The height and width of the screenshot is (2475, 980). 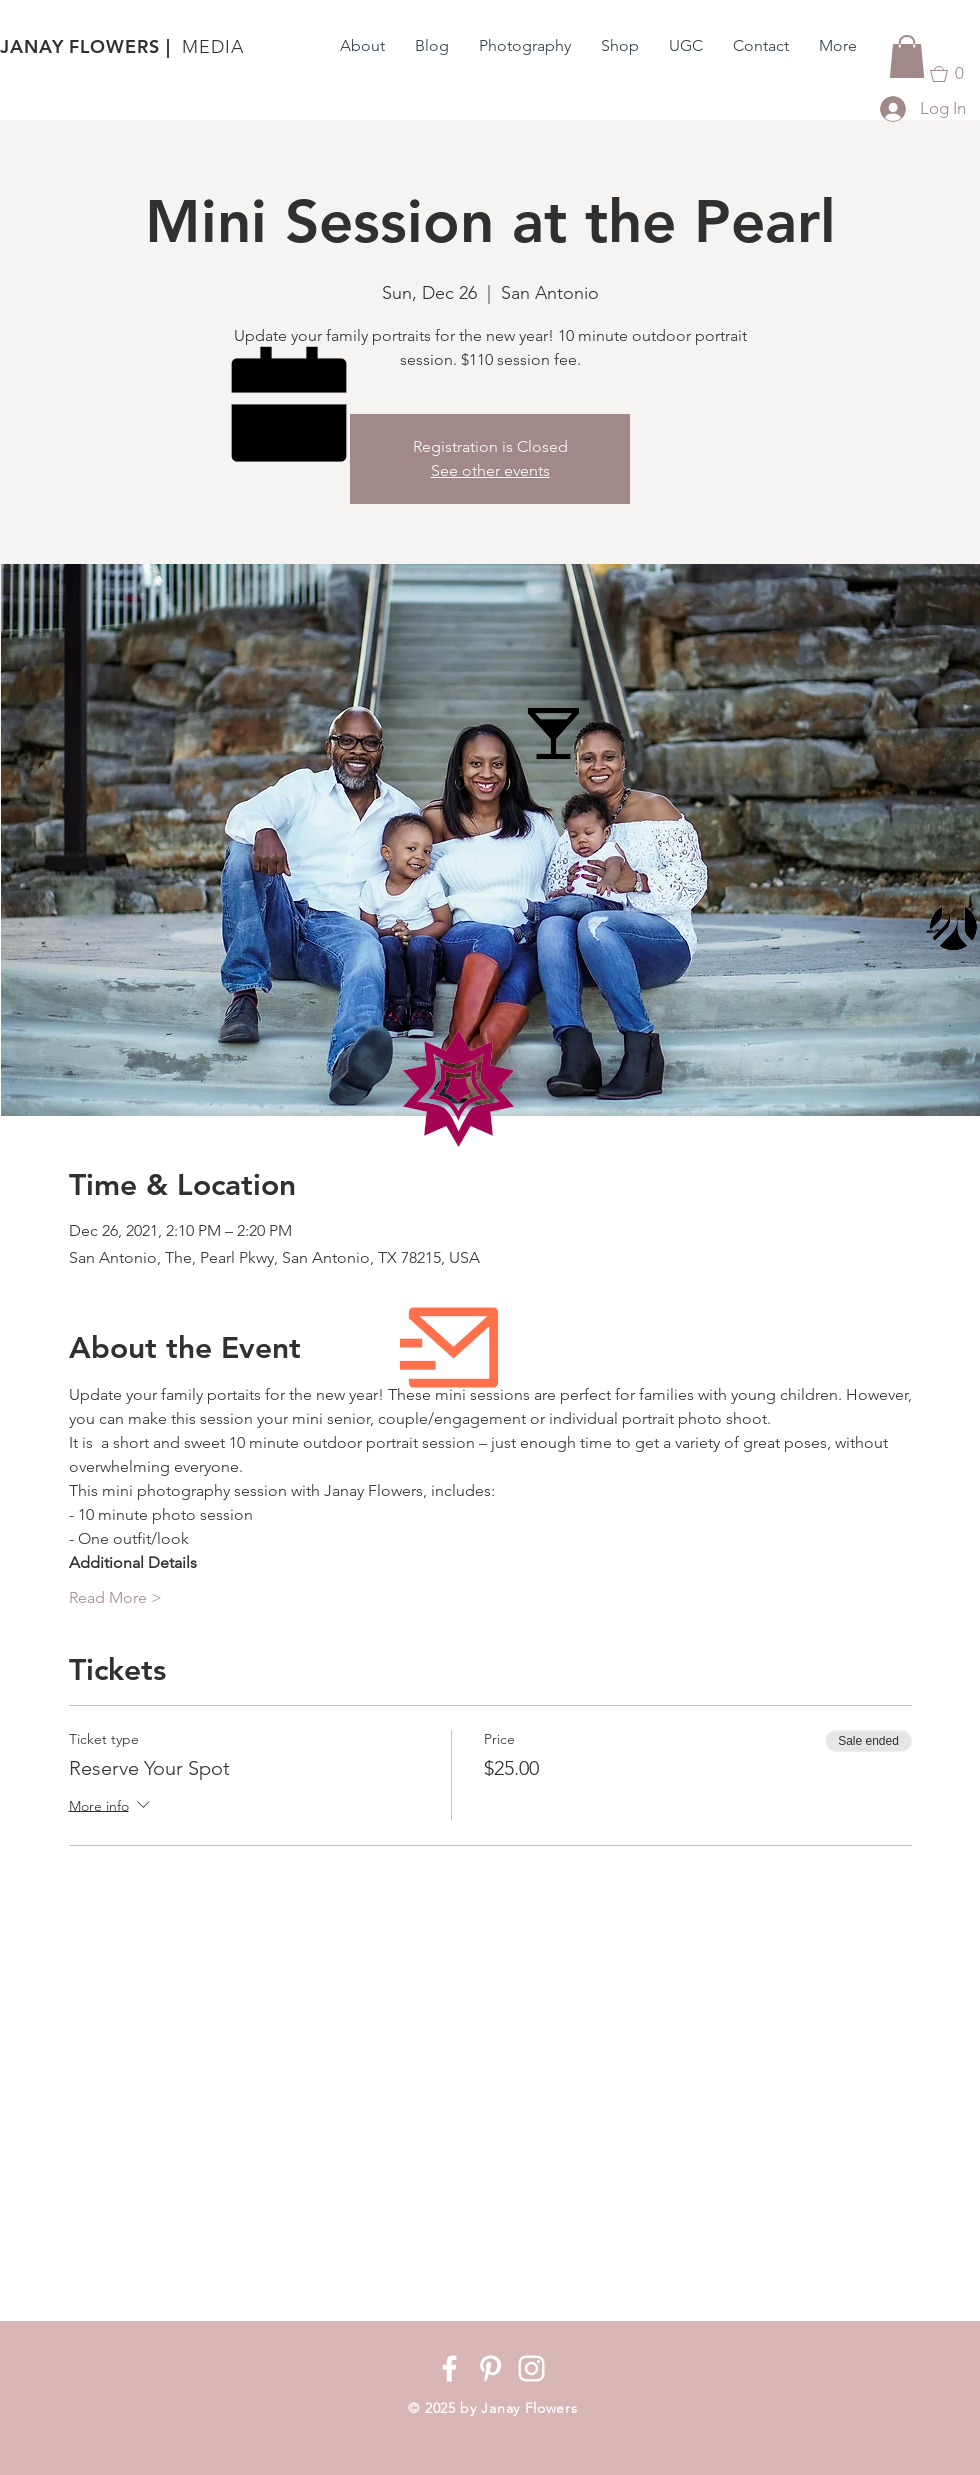 I want to click on roots development framework logo, so click(x=953, y=928).